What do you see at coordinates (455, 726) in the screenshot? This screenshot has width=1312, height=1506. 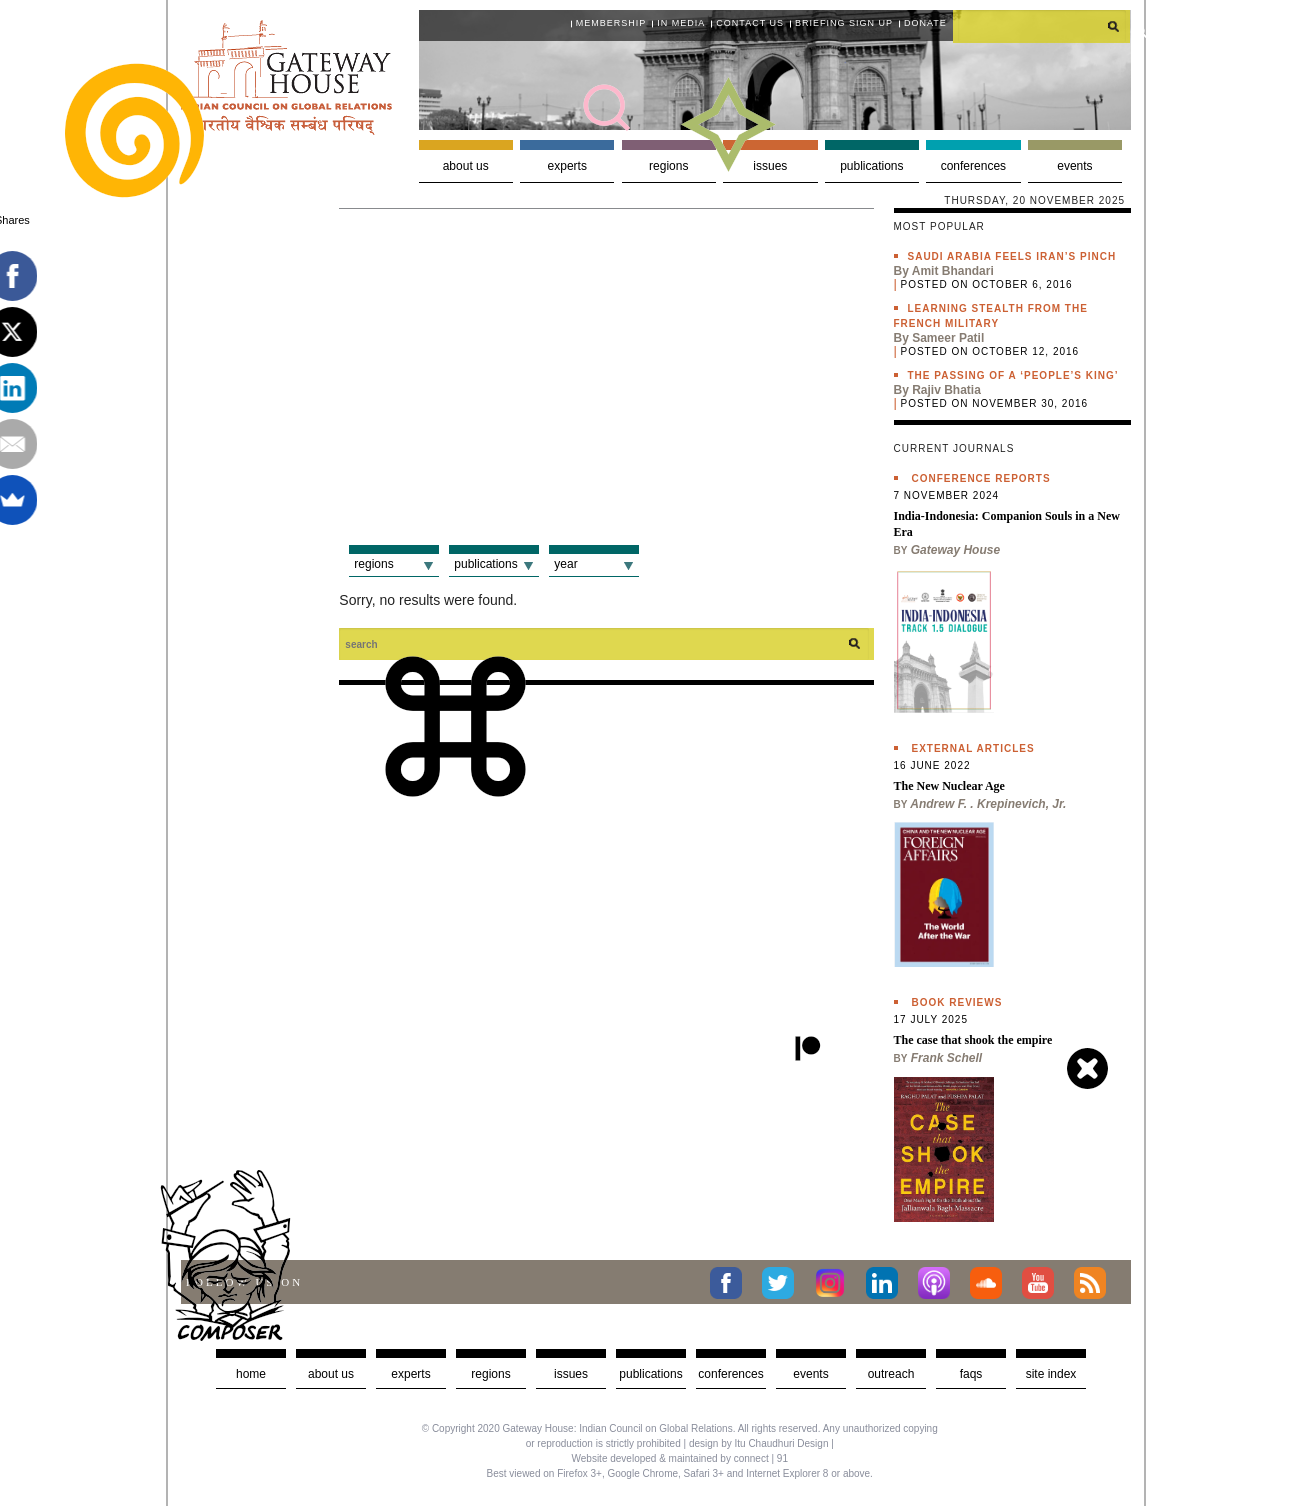 I see `command key symbol for keyboard shortcuts` at bounding box center [455, 726].